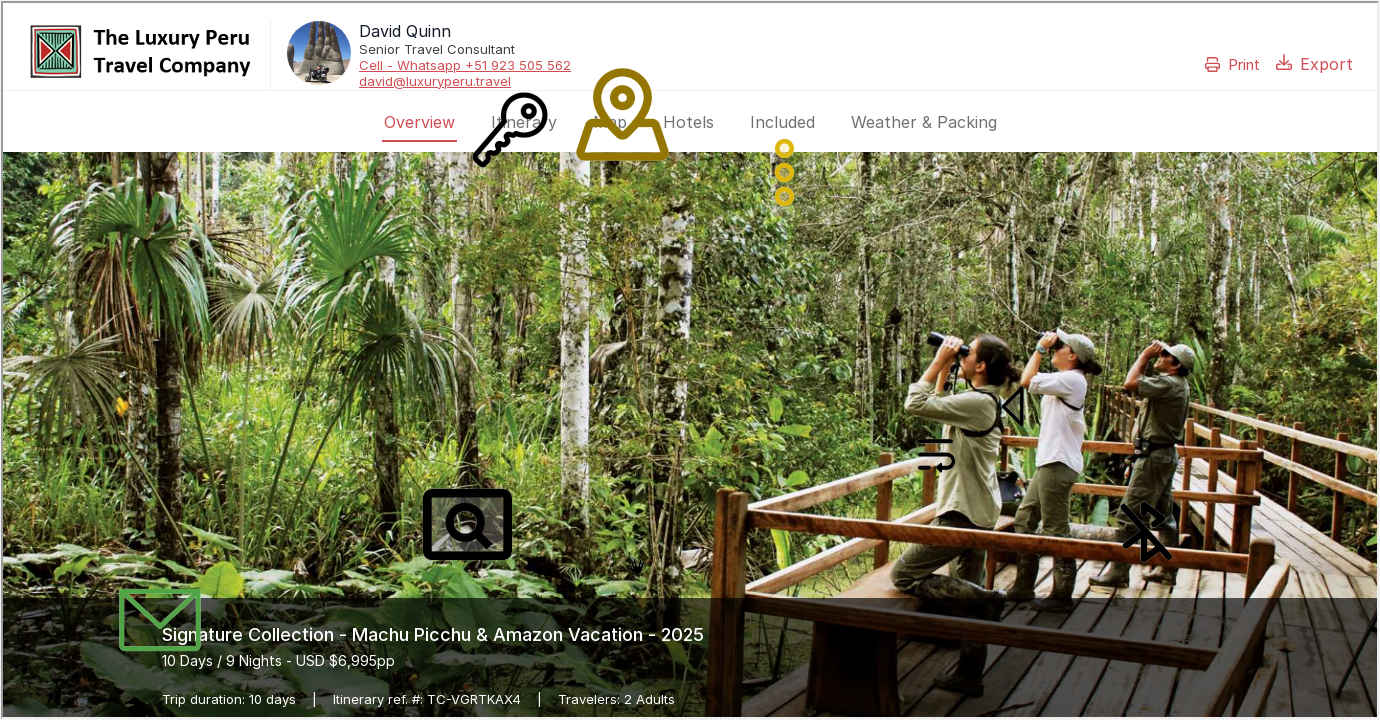 This screenshot has height=720, width=1380. What do you see at coordinates (935, 454) in the screenshot?
I see `toggle text wrapping in a document or editor` at bounding box center [935, 454].